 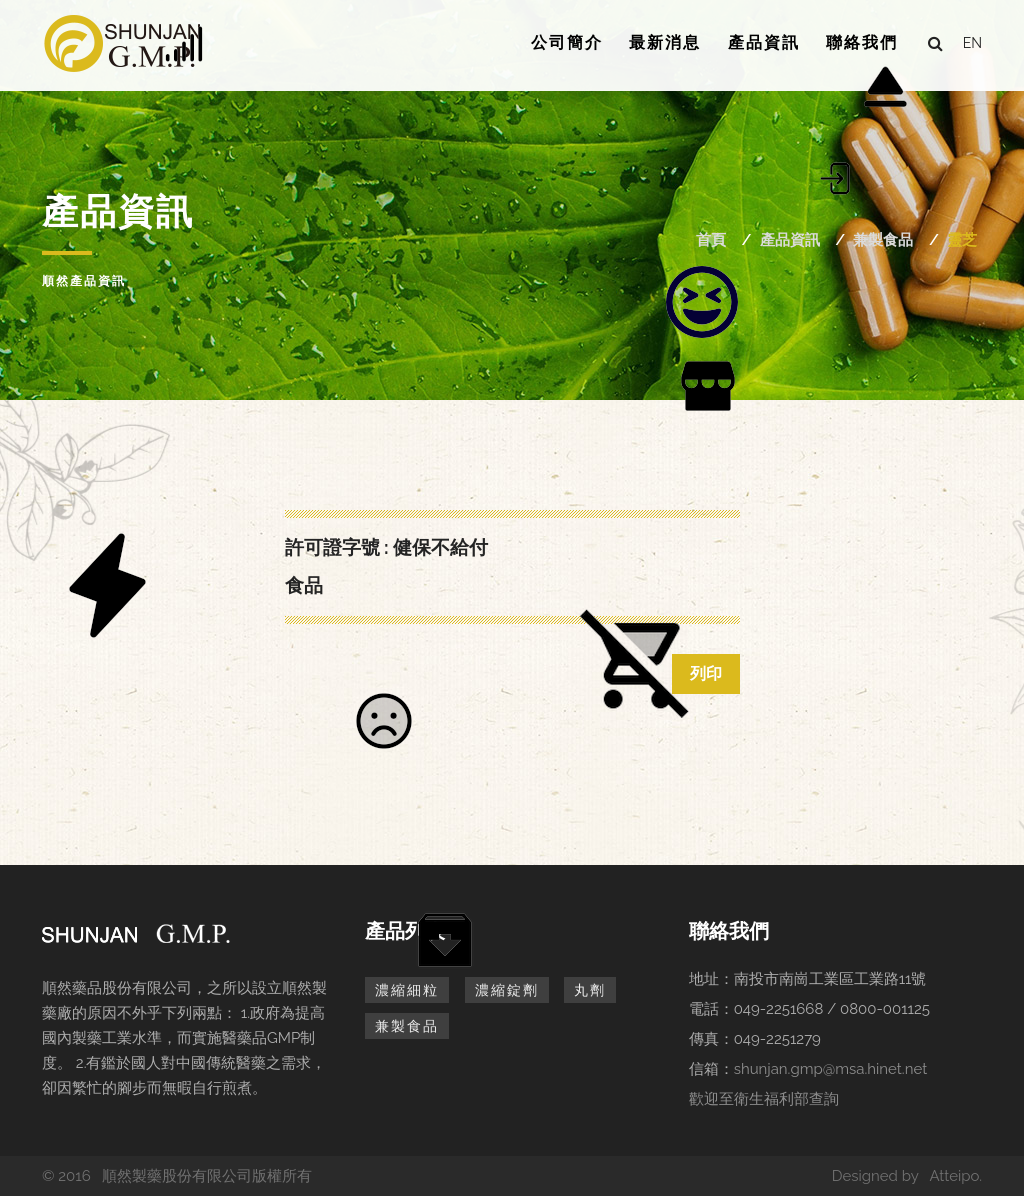 What do you see at coordinates (637, 661) in the screenshot?
I see `remove item from shopping cart` at bounding box center [637, 661].